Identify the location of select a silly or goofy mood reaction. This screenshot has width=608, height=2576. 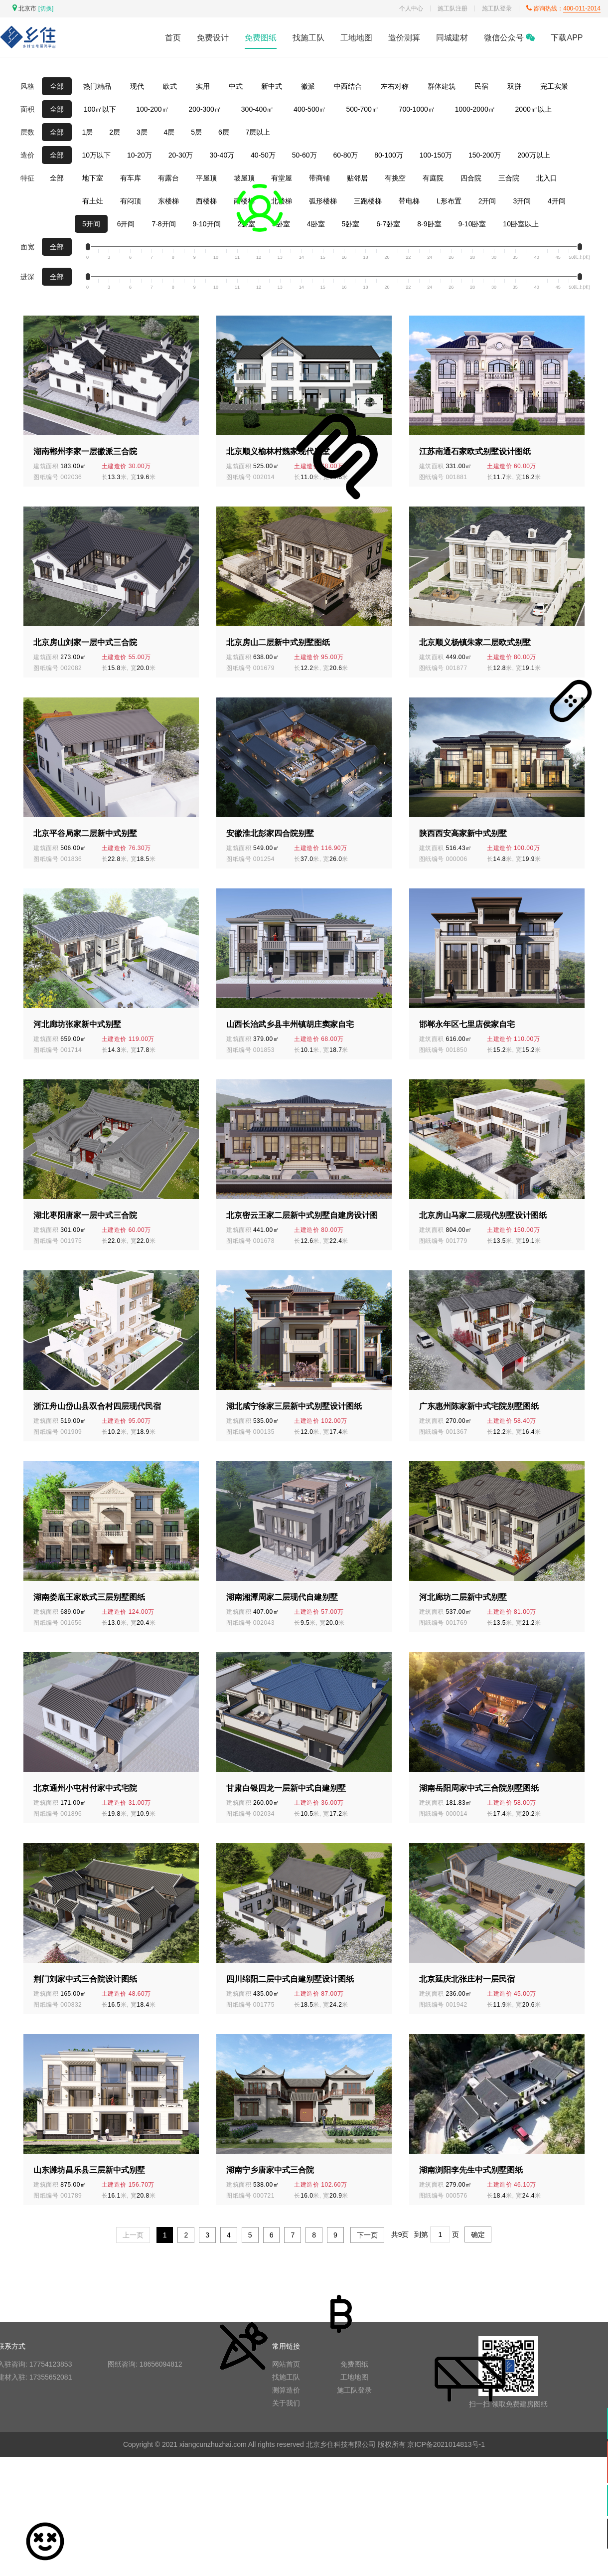
(45, 2541).